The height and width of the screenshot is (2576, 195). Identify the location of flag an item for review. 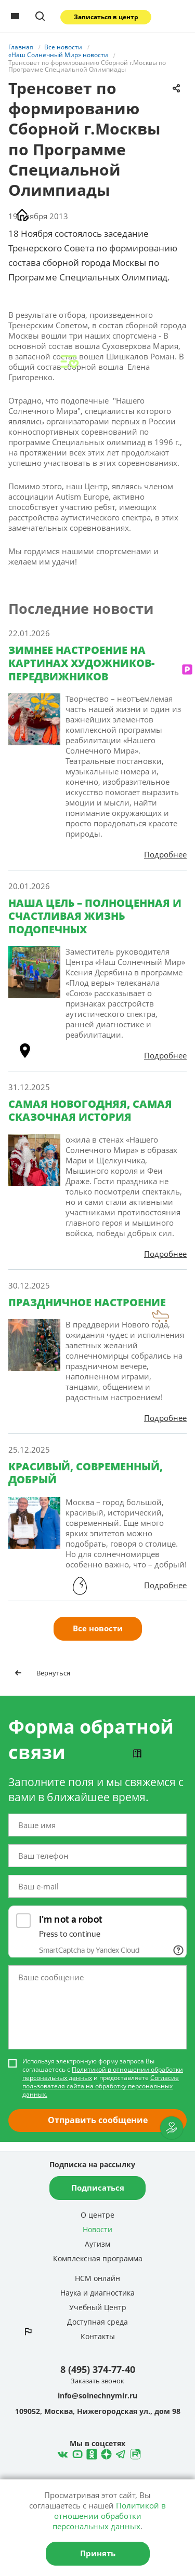
(28, 2331).